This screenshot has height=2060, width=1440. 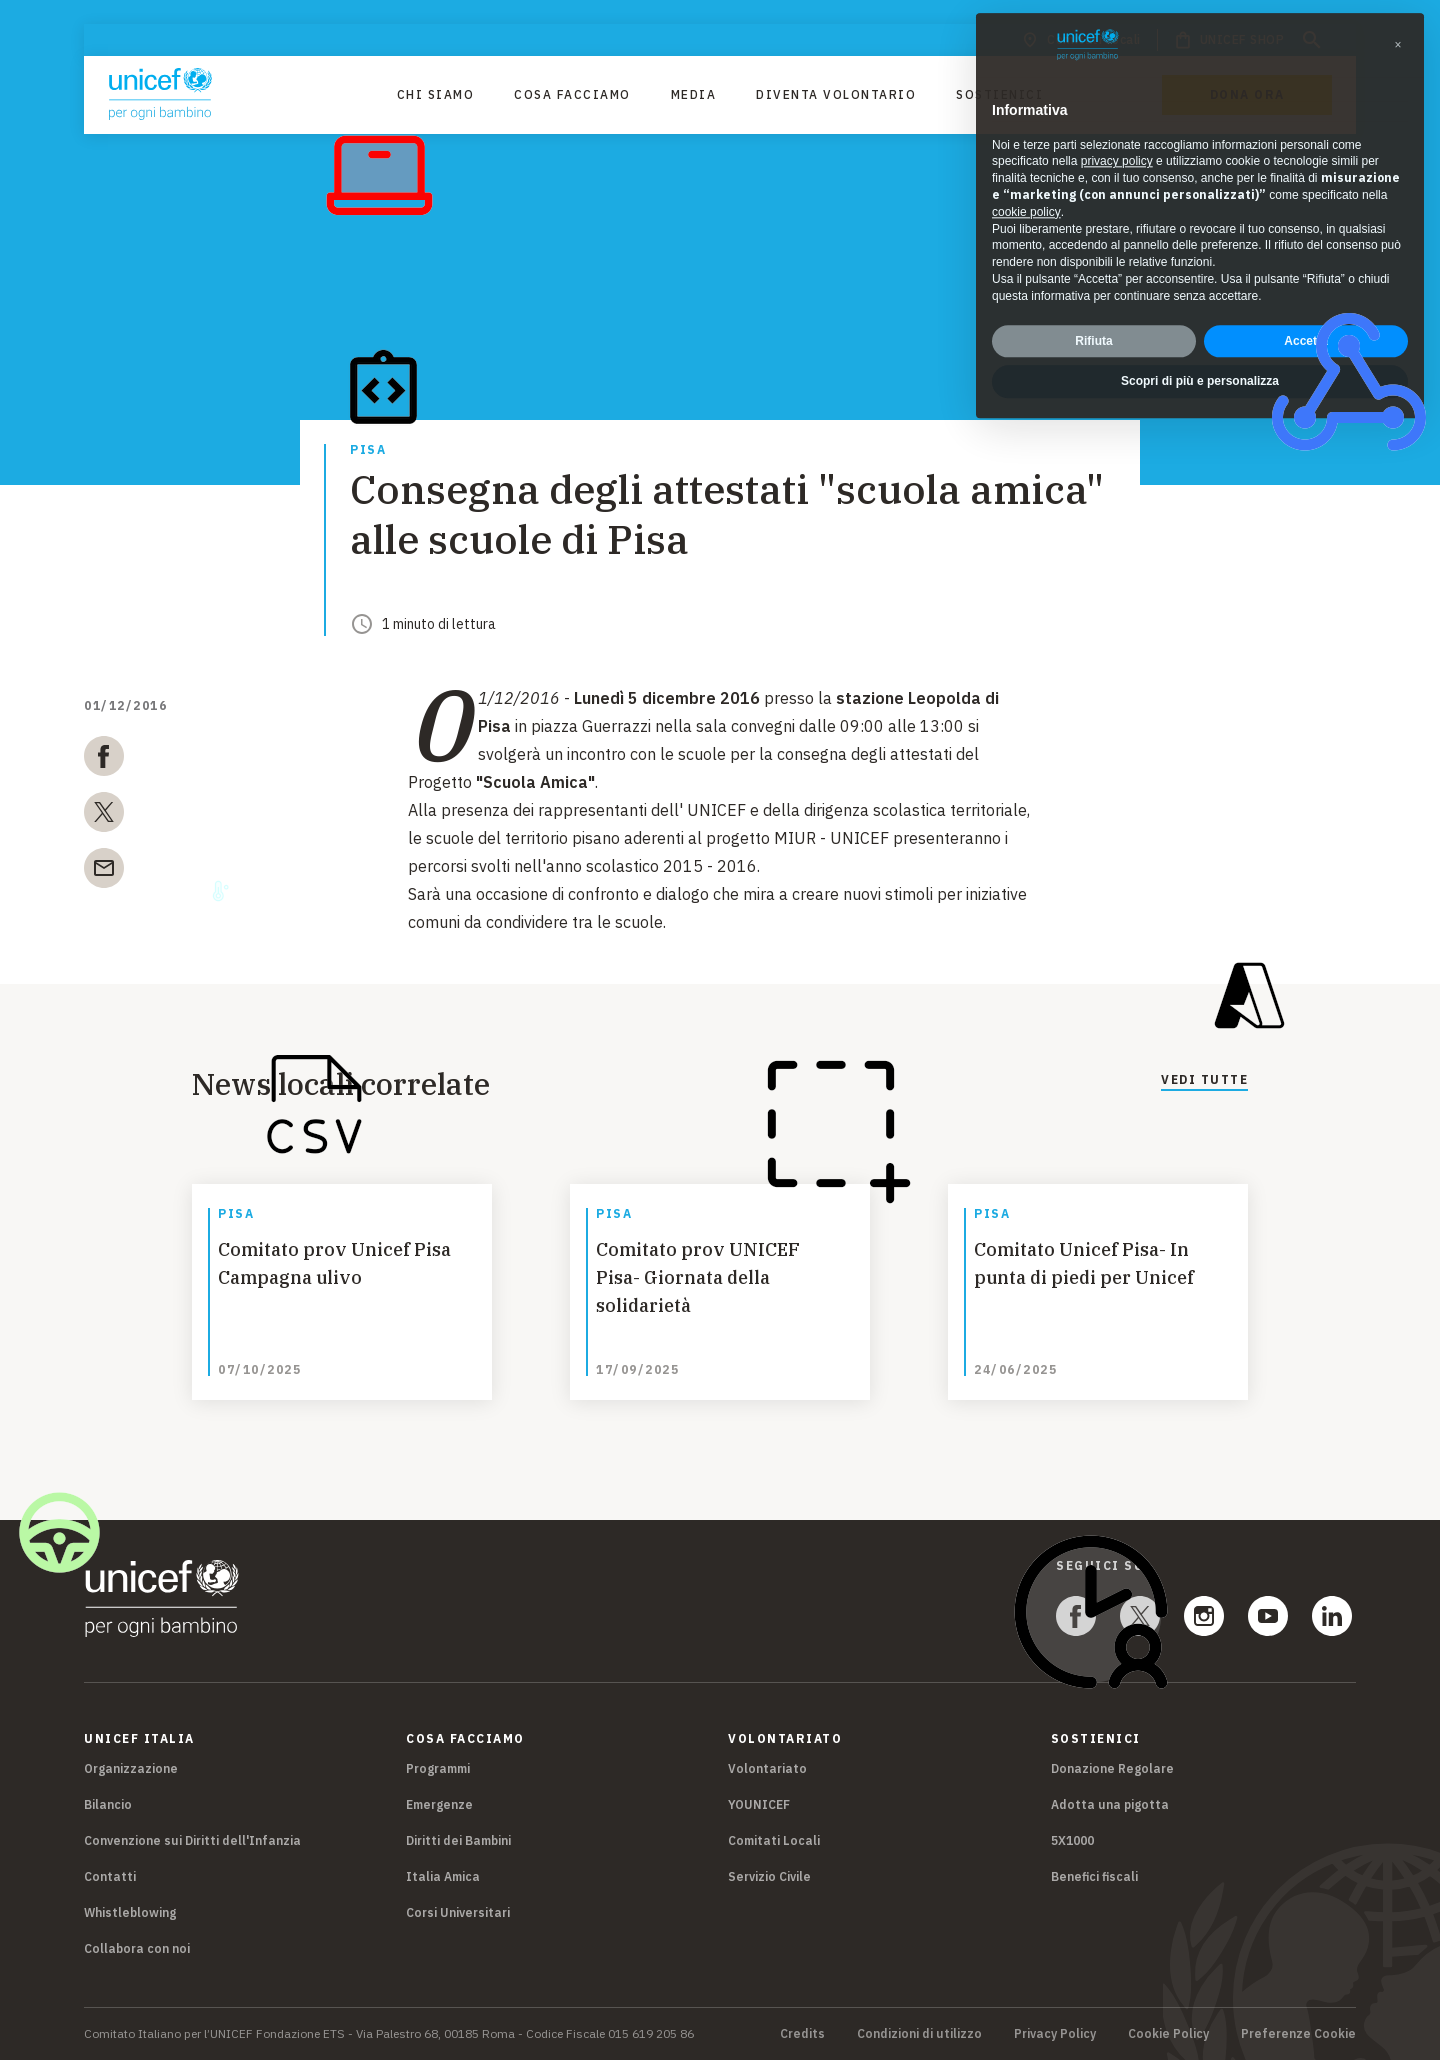 I want to click on open or view a CSV file, so click(x=316, y=1108).